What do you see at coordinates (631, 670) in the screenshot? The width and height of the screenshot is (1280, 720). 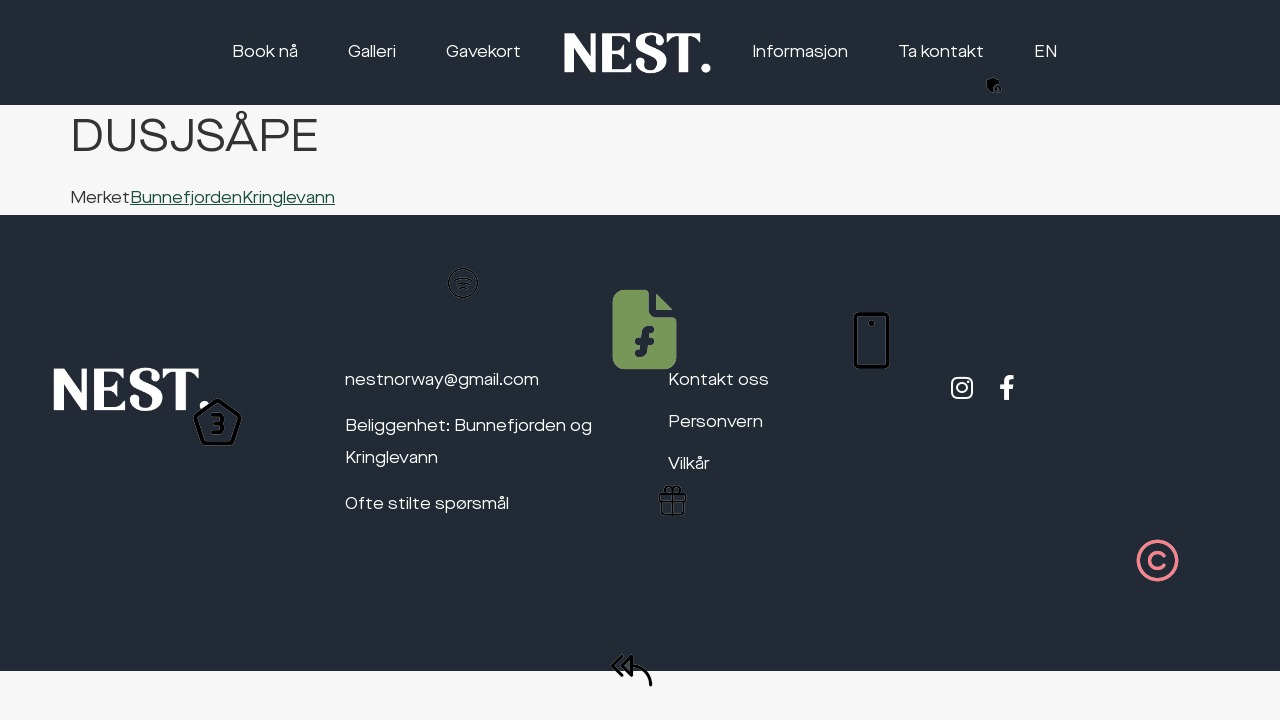 I see `reply all to a message or email` at bounding box center [631, 670].